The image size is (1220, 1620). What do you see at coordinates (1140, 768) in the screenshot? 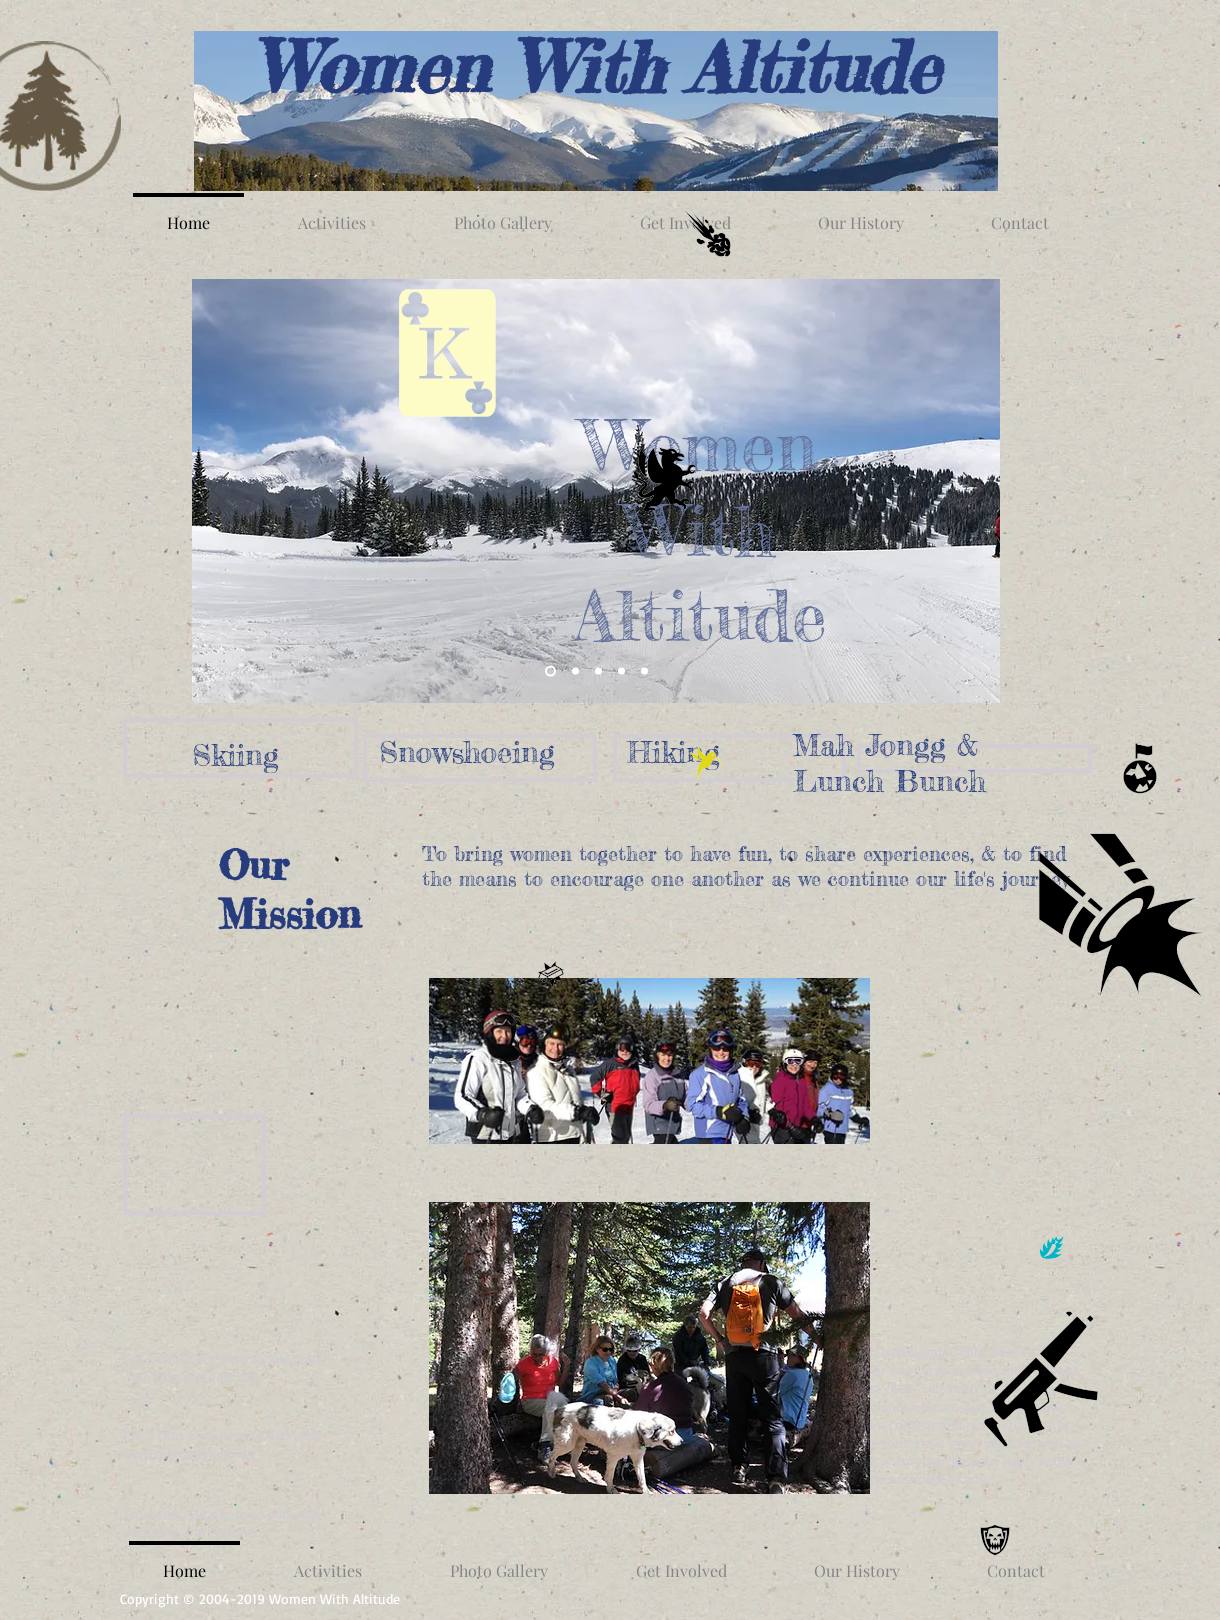
I see `conquer or claim a planet in a strategy game` at bounding box center [1140, 768].